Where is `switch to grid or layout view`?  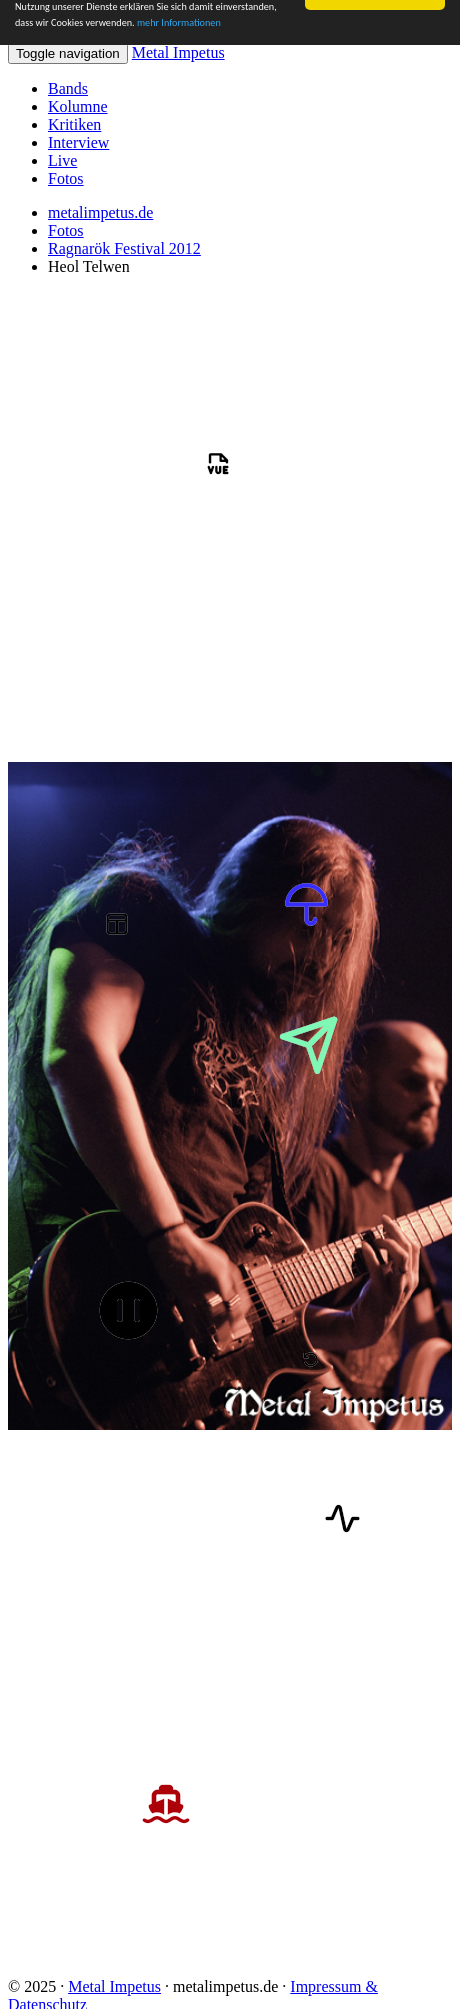 switch to grid or layout view is located at coordinates (117, 924).